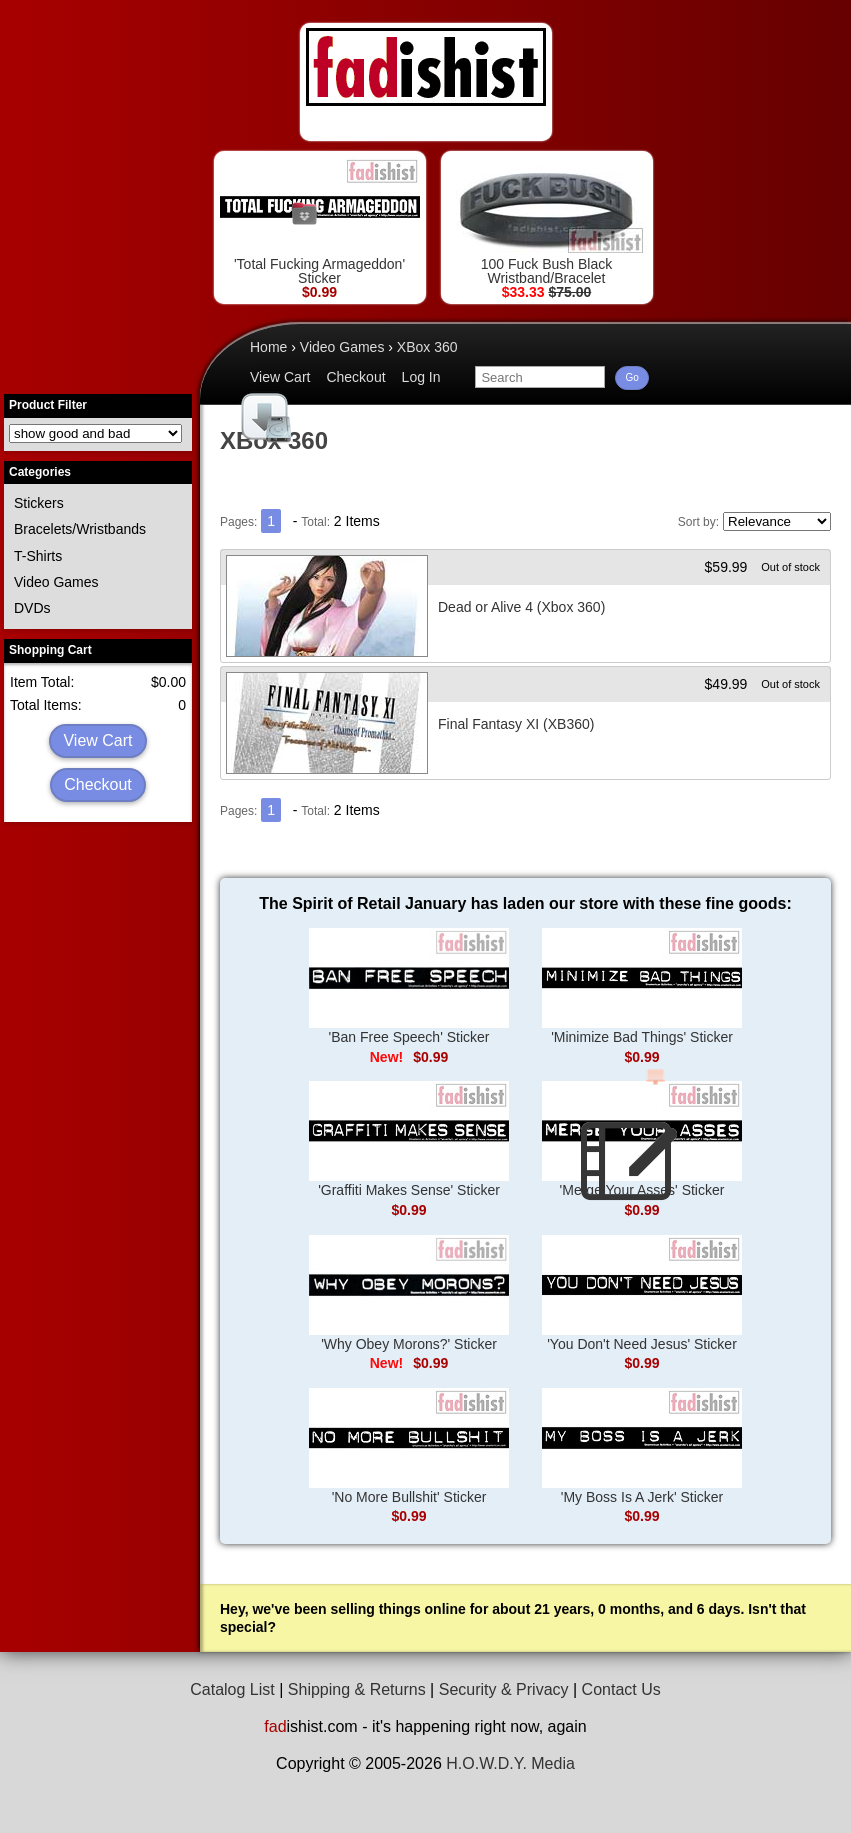 The image size is (851, 1833). What do you see at coordinates (629, 1158) in the screenshot?
I see `graphics tablet input device` at bounding box center [629, 1158].